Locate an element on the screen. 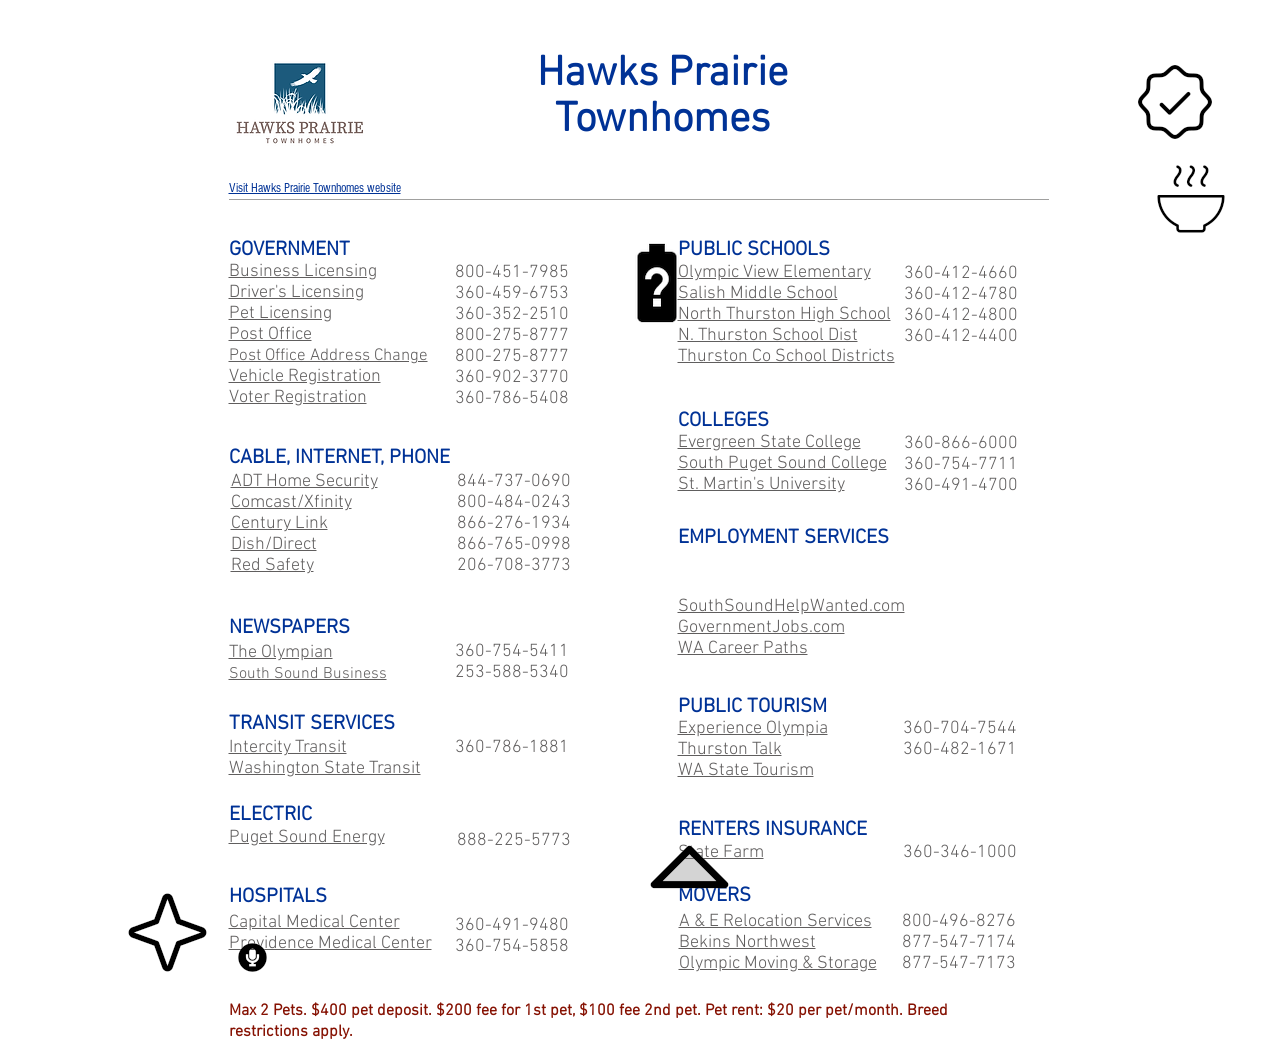  indicates verified or authenticated status is located at coordinates (1175, 102).